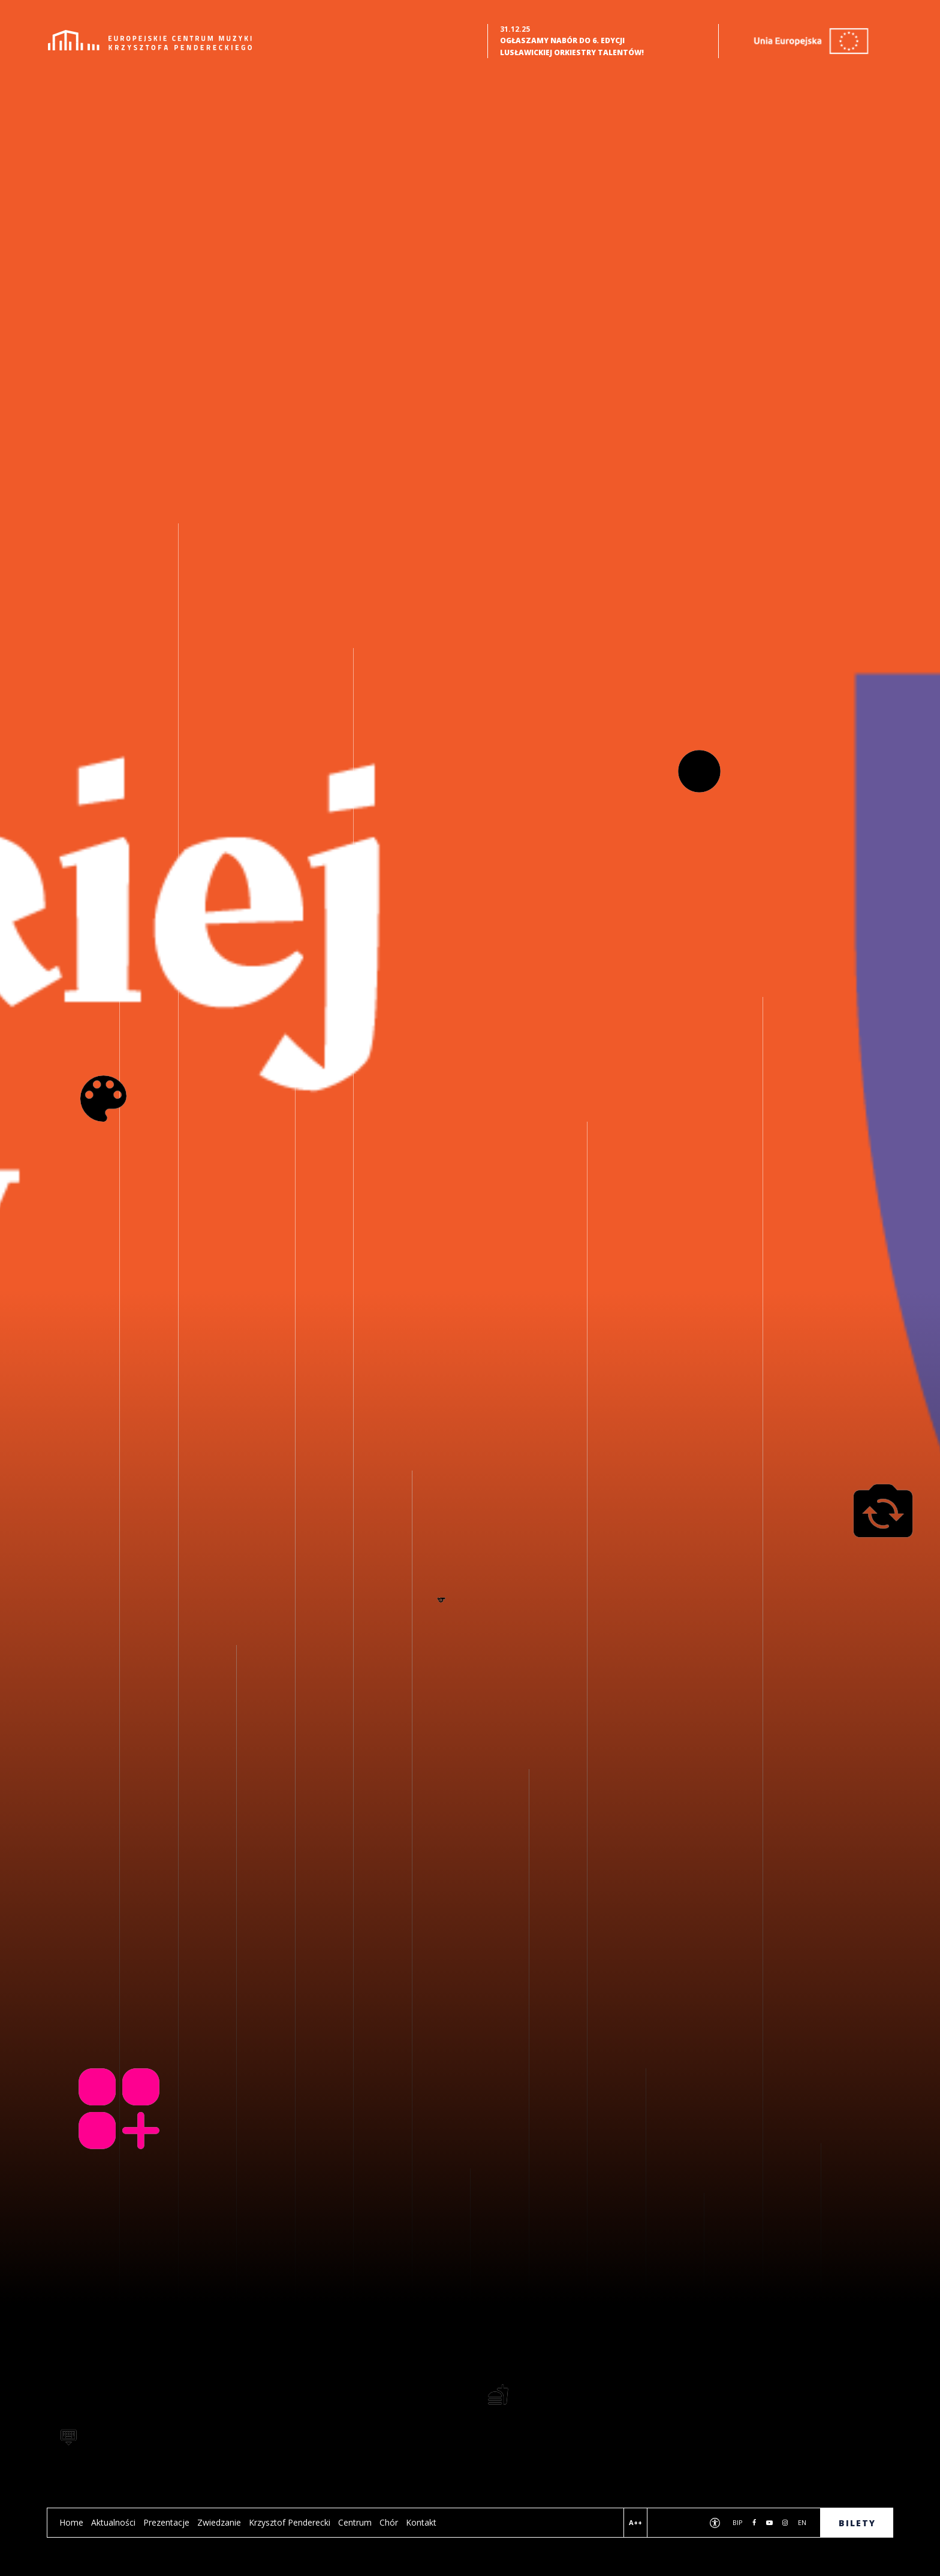  Describe the element at coordinates (498, 2394) in the screenshot. I see `find nearby fast food restaurants` at that location.